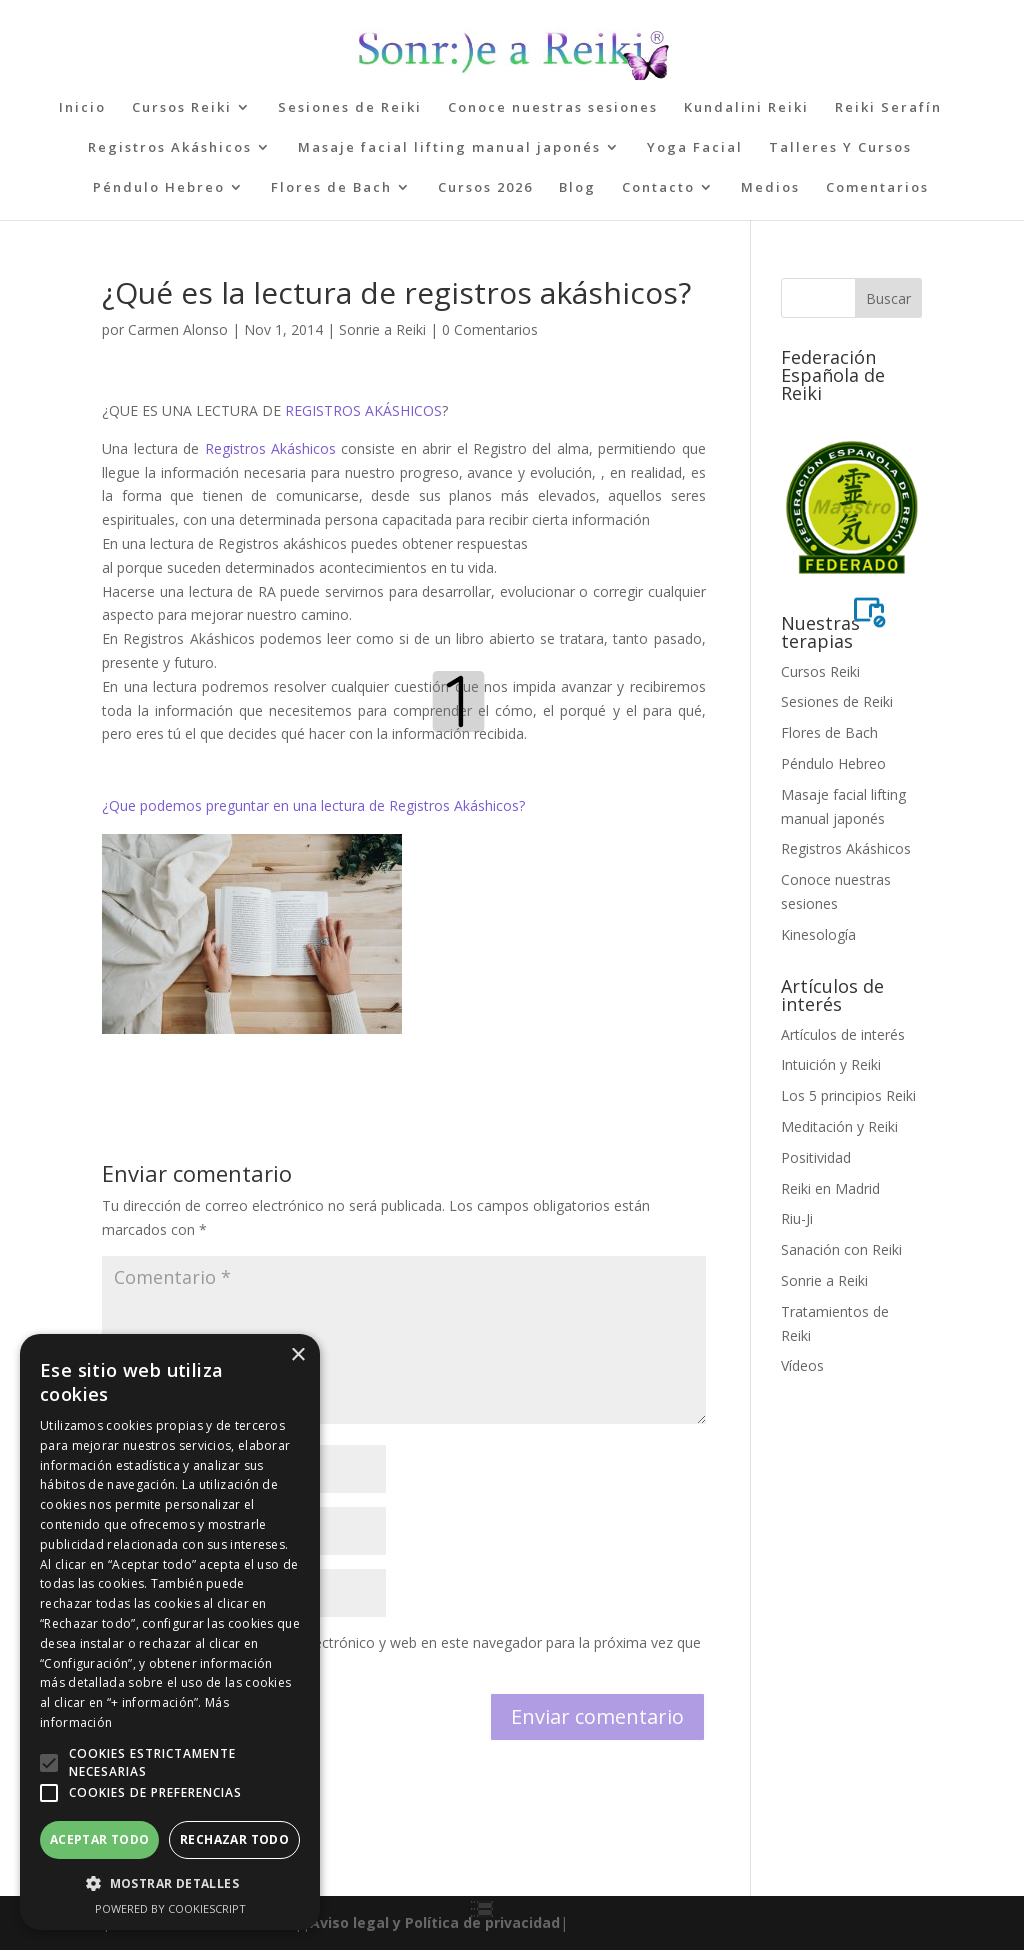 The height and width of the screenshot is (1950, 1024). I want to click on indicates first place or top ranking, so click(458, 701).